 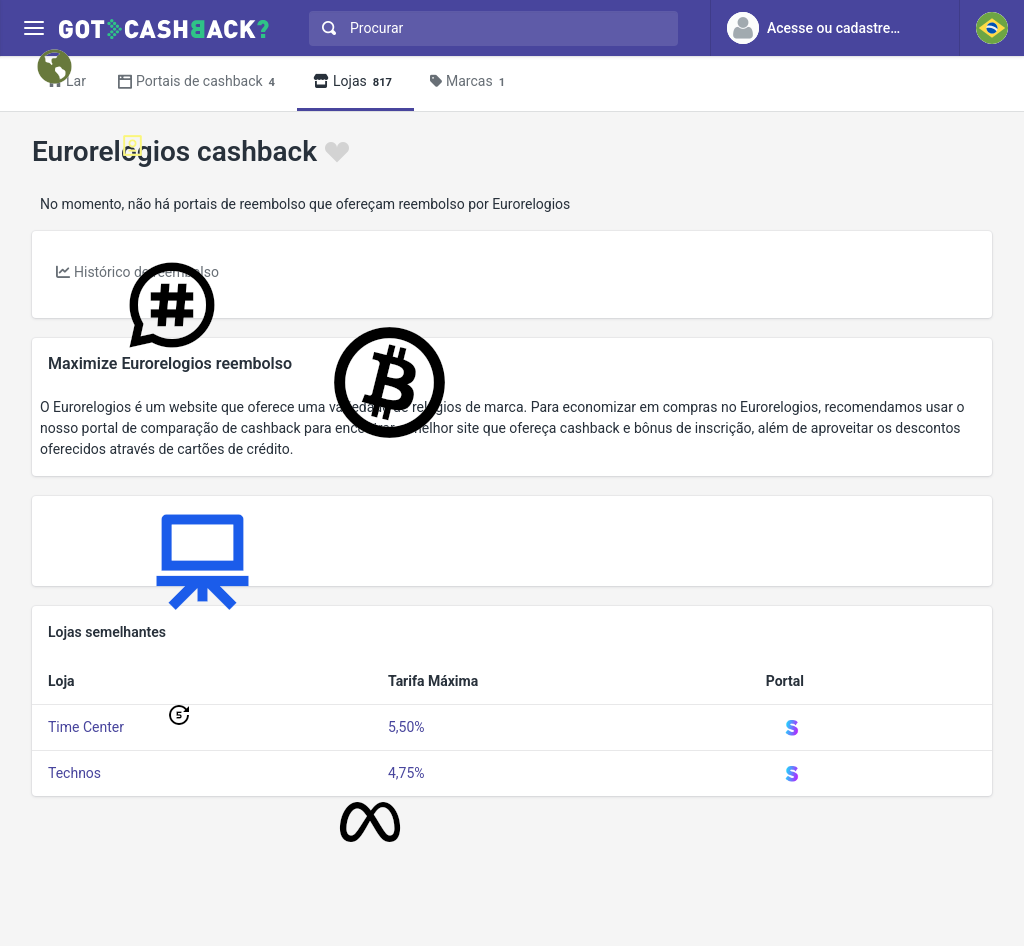 What do you see at coordinates (172, 305) in the screenshot?
I see `open a threaded conversation` at bounding box center [172, 305].